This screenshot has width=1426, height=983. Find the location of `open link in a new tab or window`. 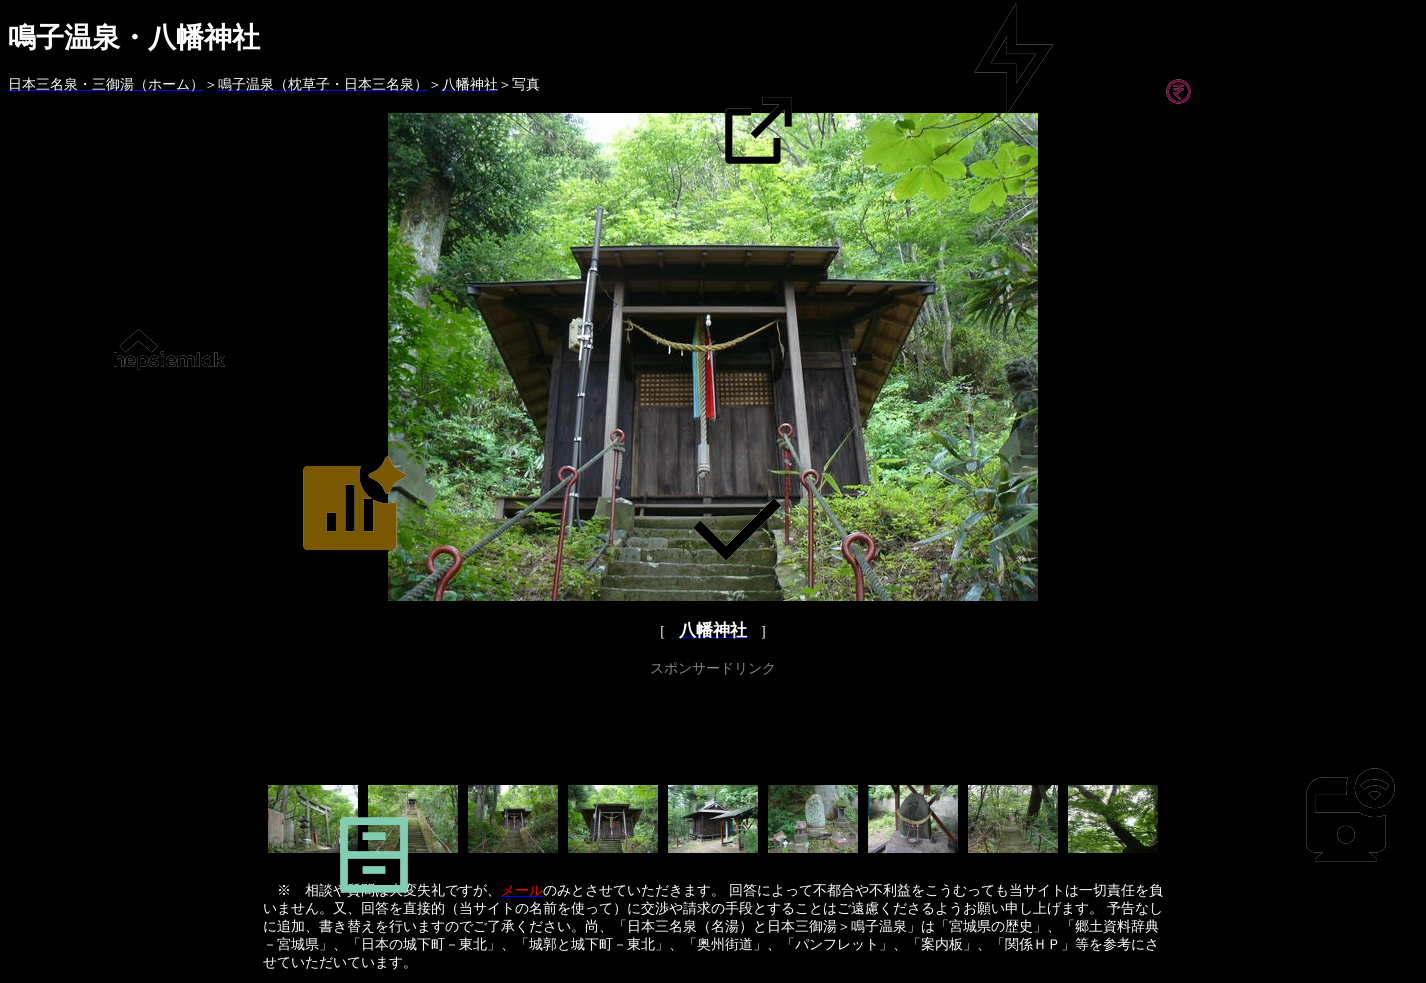

open link in a new tab or window is located at coordinates (758, 130).